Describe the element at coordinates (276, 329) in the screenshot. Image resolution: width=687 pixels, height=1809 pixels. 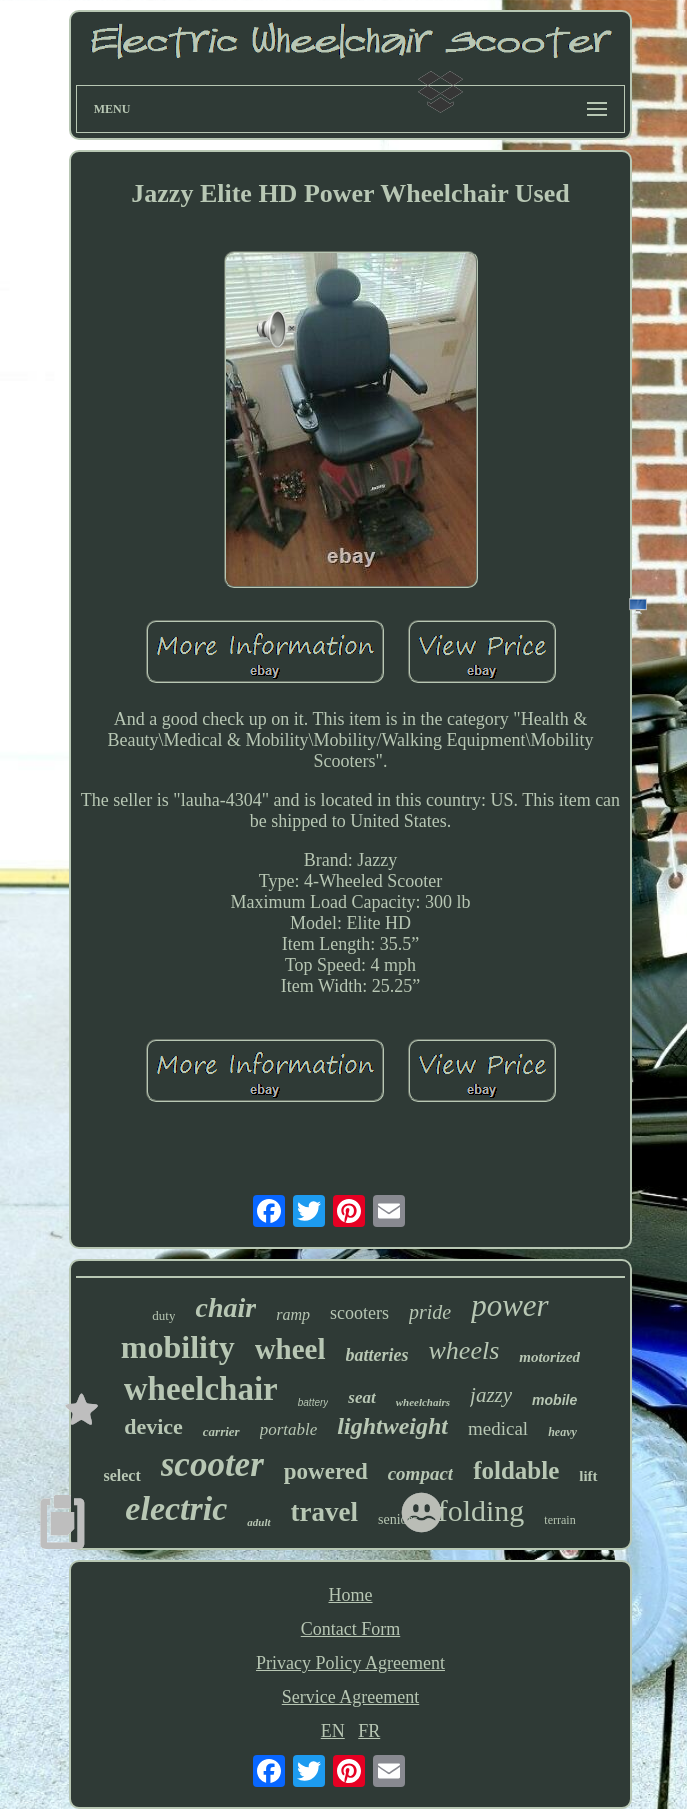
I see `indicates audio is muted` at that location.